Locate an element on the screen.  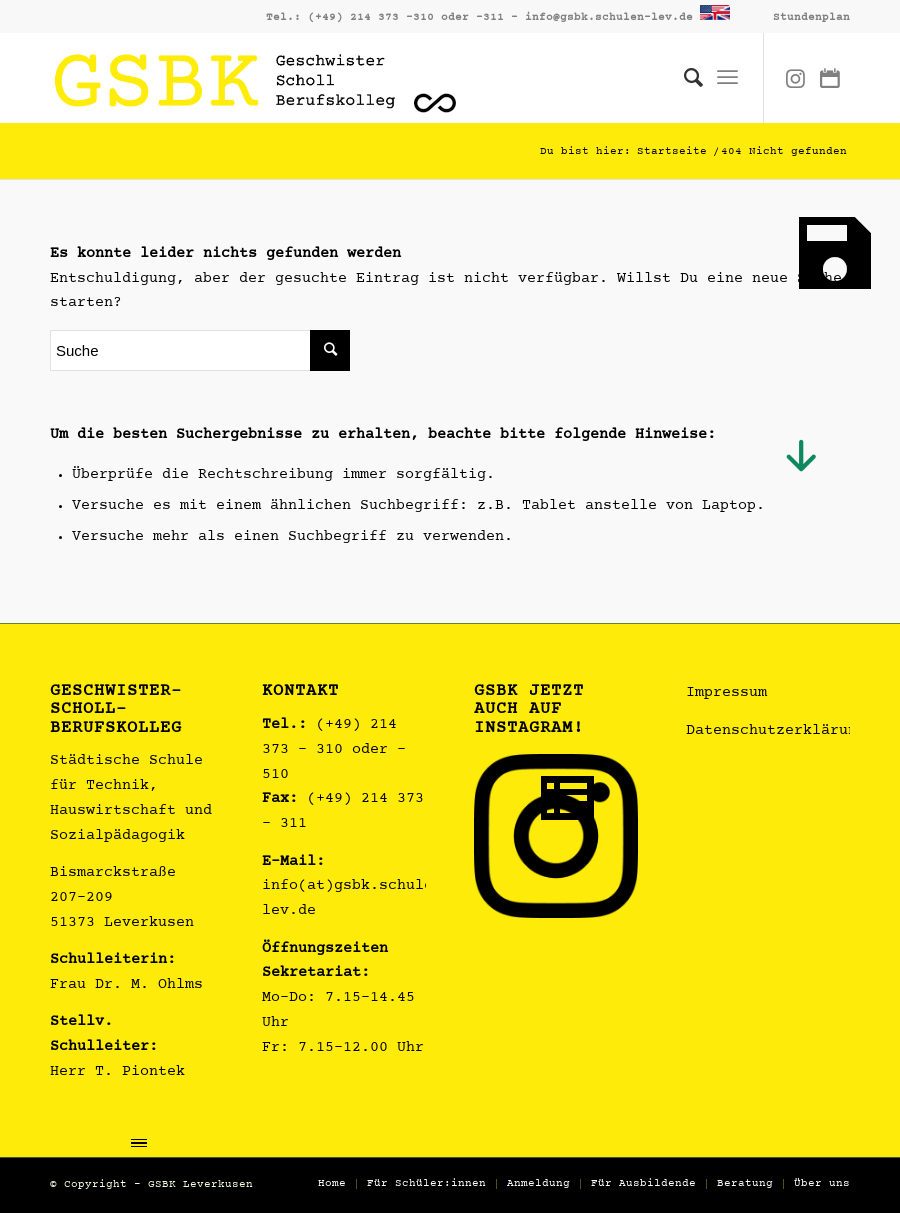
scroll down or view more content is located at coordinates (800, 454).